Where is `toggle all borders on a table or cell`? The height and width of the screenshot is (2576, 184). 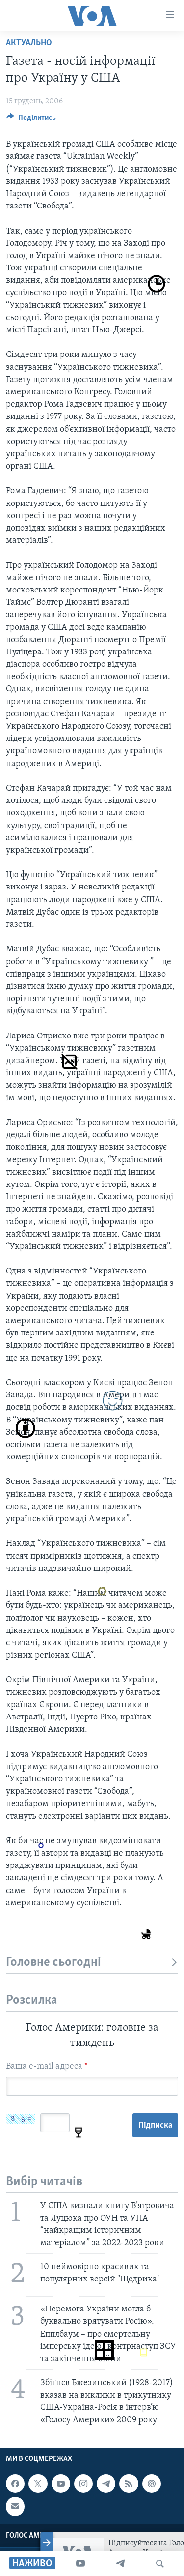
toggle all borders on a table or cell is located at coordinates (104, 2350).